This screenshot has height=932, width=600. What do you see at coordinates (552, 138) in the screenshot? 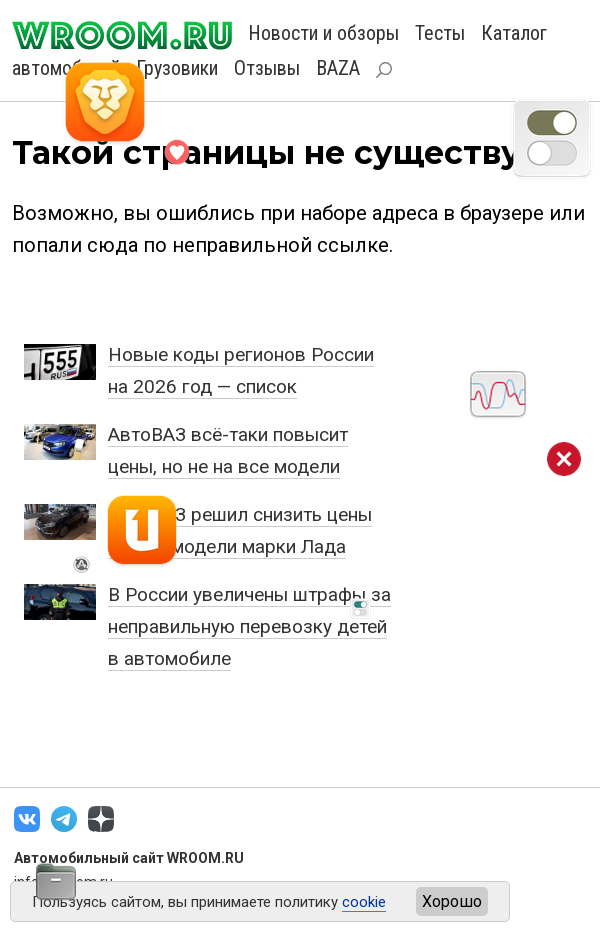
I see `open system settings or preferences` at bounding box center [552, 138].